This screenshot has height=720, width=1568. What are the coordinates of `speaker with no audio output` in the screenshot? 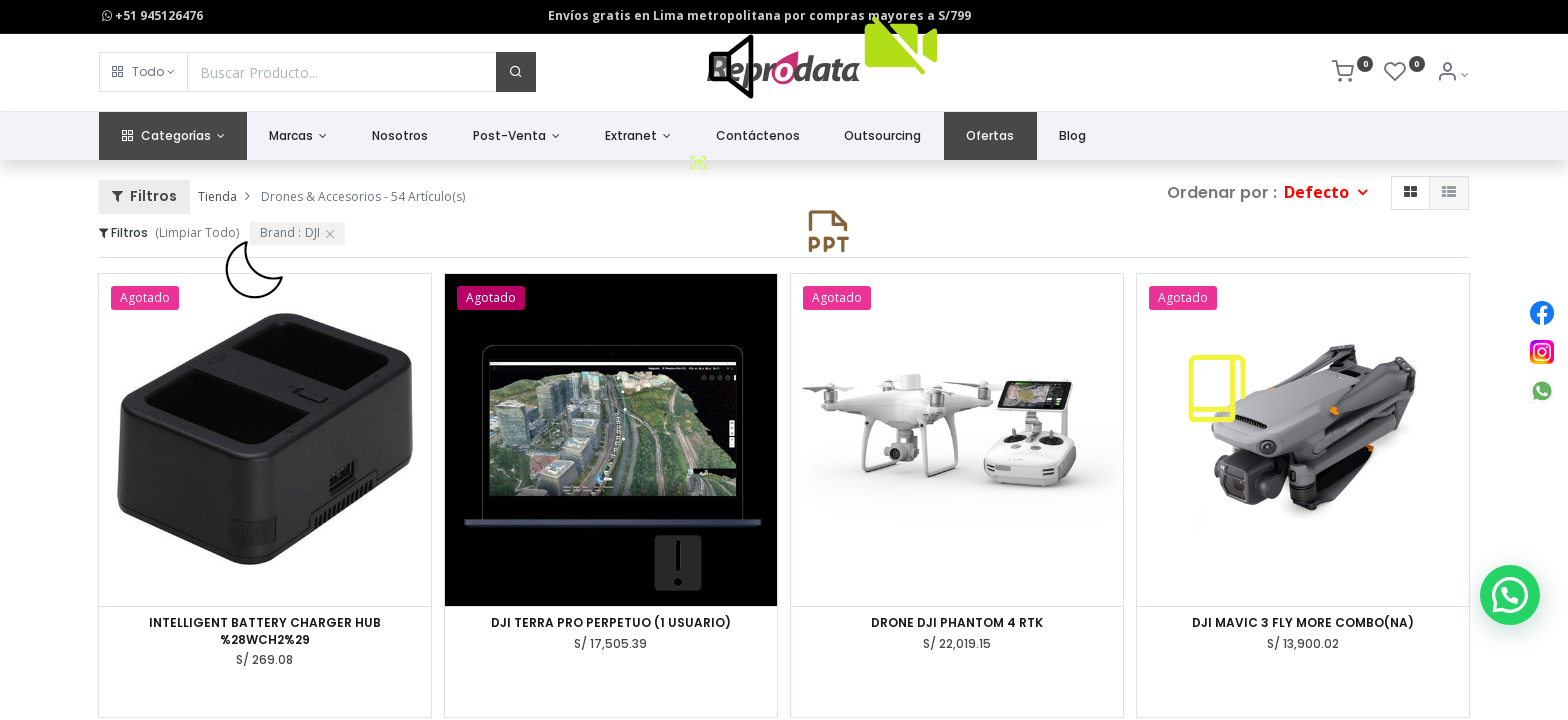 It's located at (743, 66).